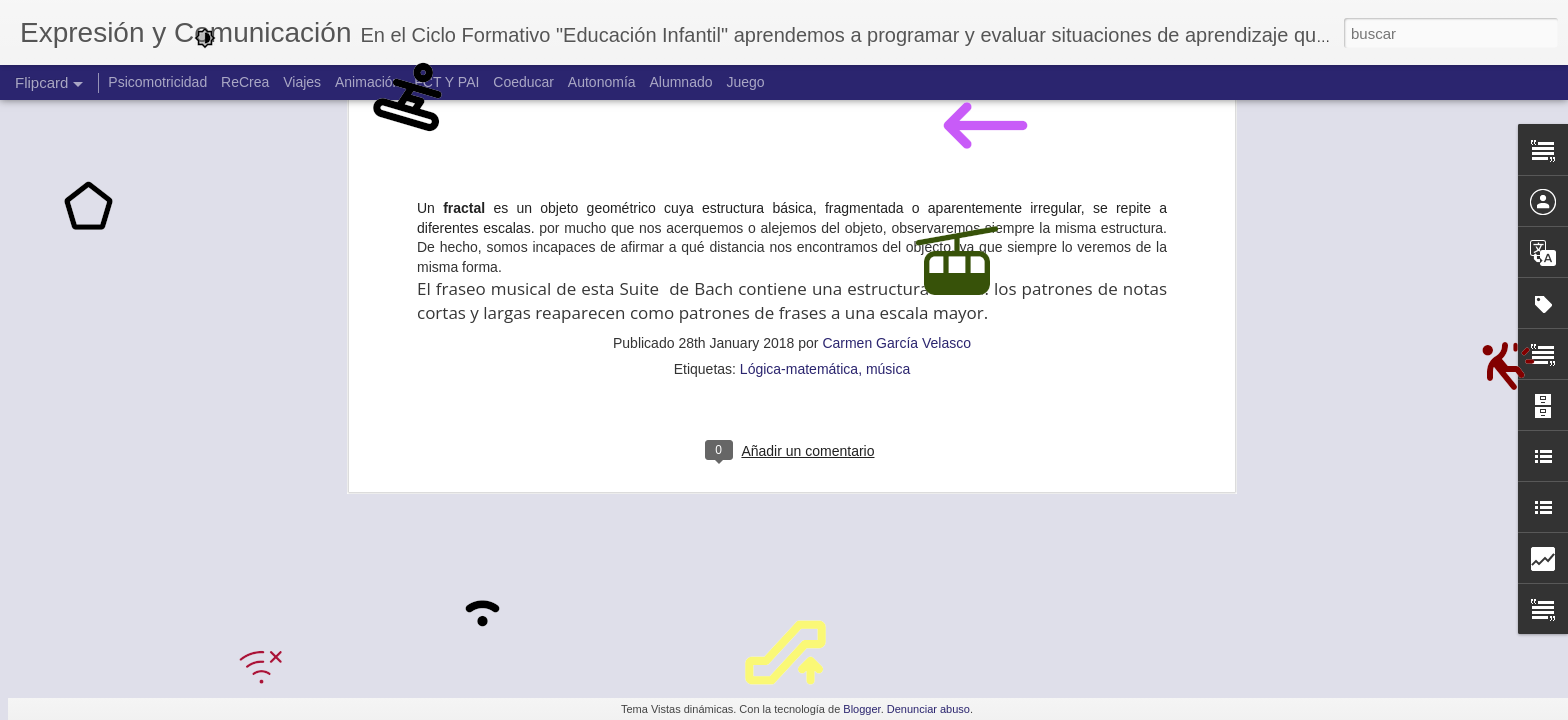 The image size is (1568, 720). I want to click on adjust screen brightness to medium level, so click(205, 38).